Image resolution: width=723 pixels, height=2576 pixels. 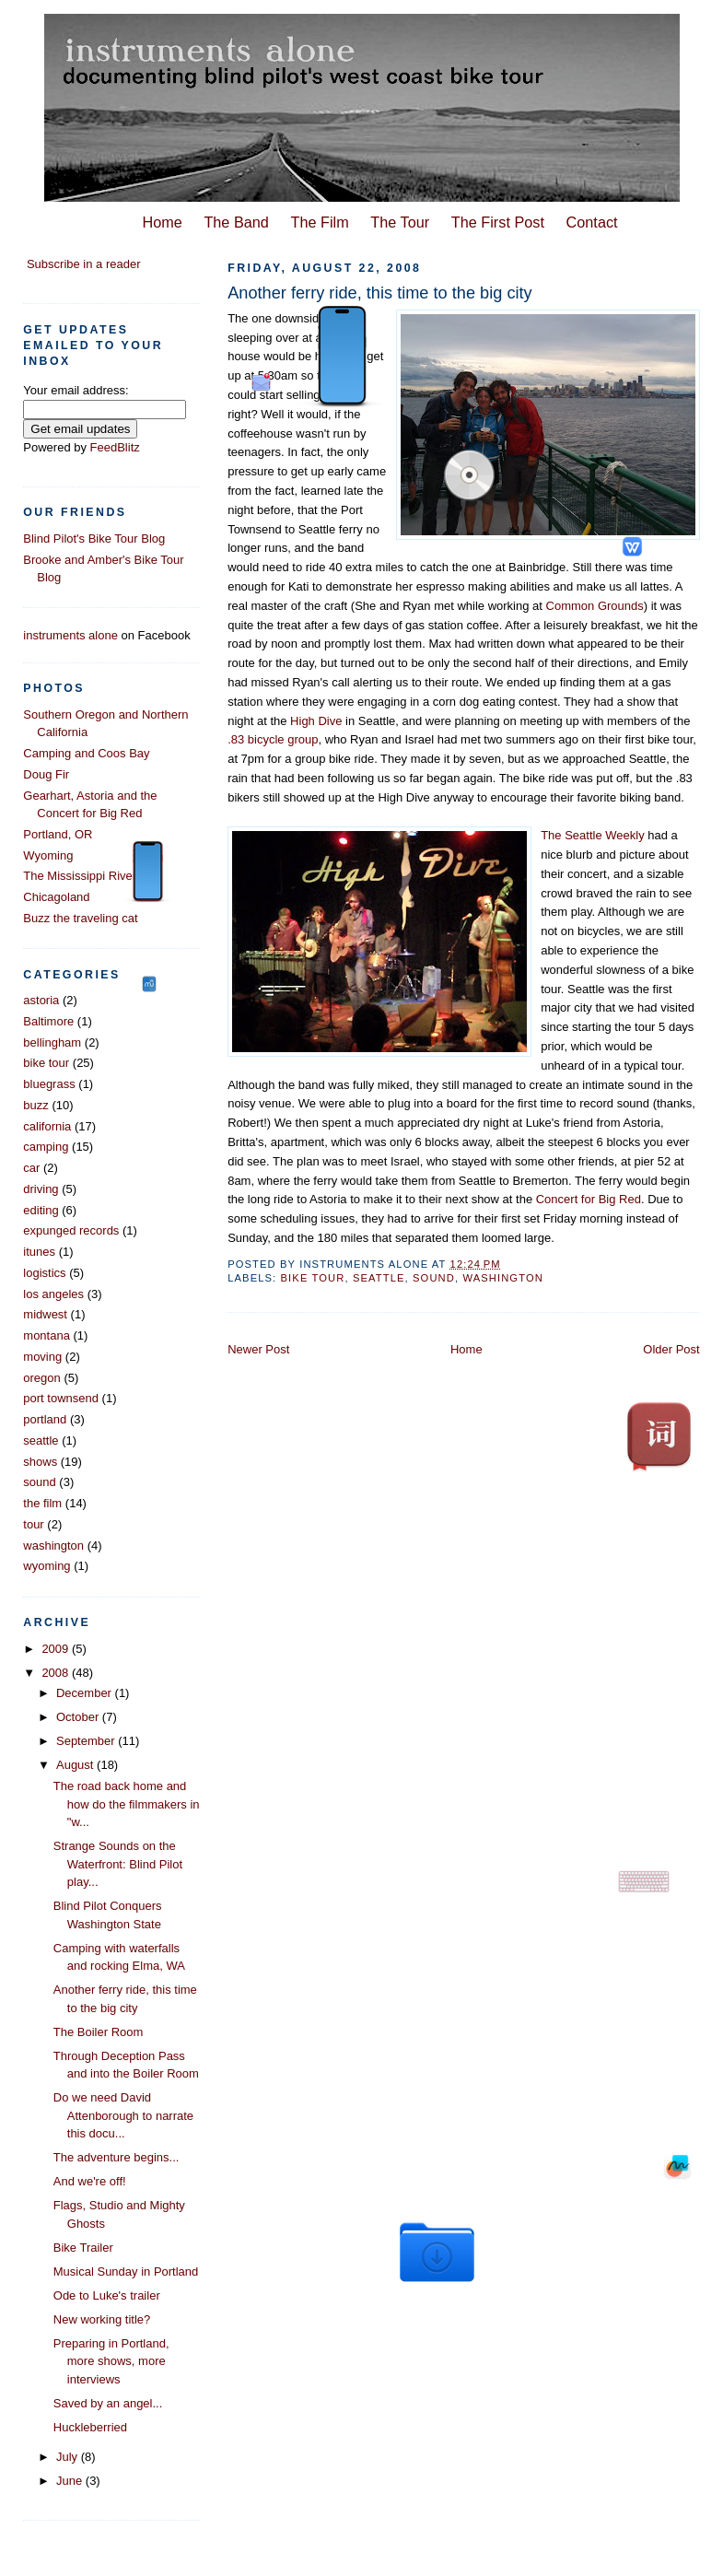 What do you see at coordinates (342, 357) in the screenshot?
I see `indicates a connected iPhone device` at bounding box center [342, 357].